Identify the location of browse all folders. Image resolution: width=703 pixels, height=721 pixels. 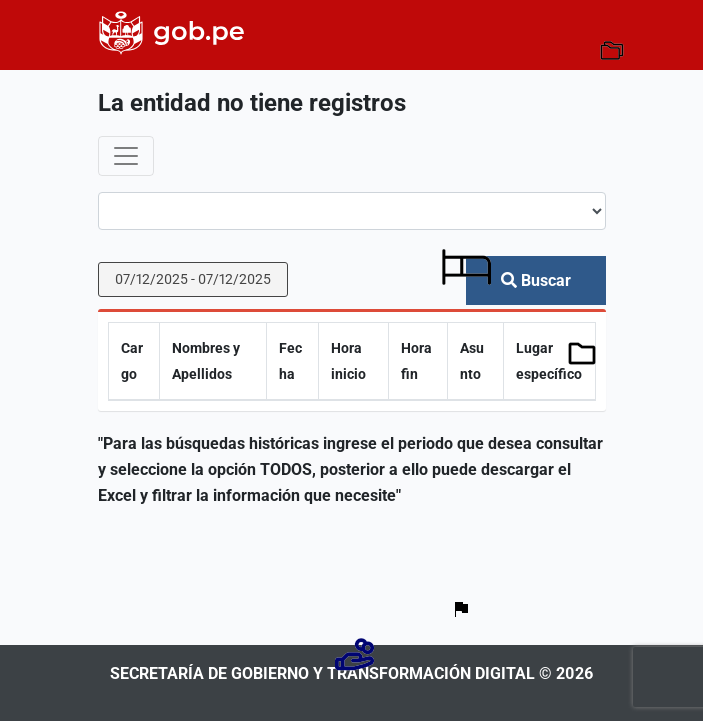
(611, 50).